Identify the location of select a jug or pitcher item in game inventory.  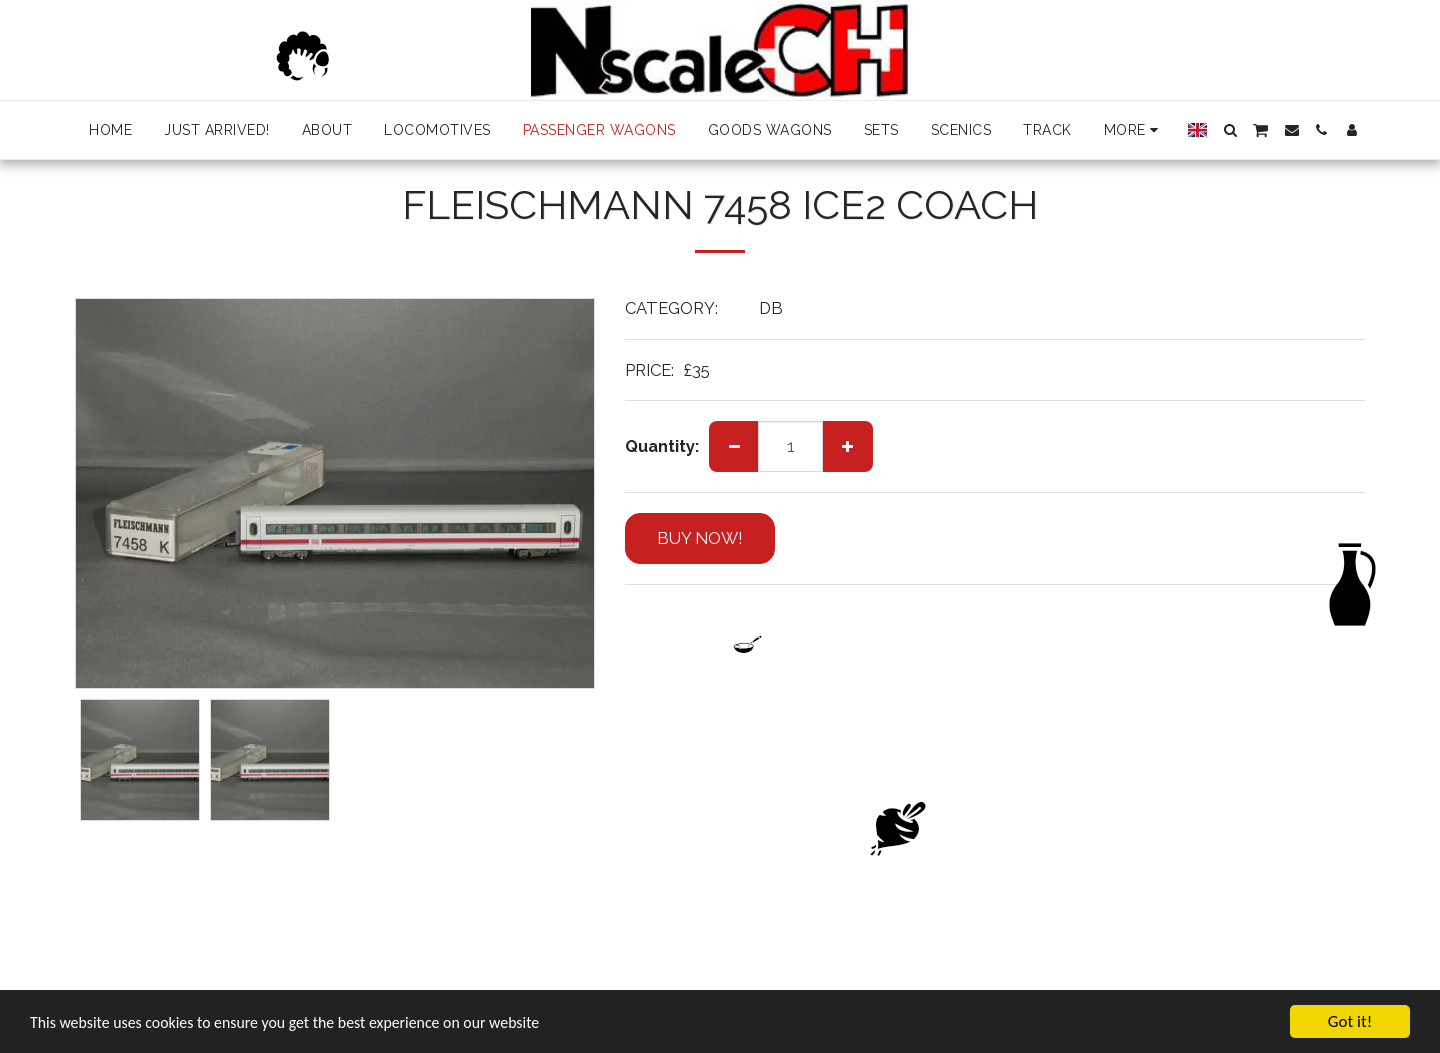
(1352, 584).